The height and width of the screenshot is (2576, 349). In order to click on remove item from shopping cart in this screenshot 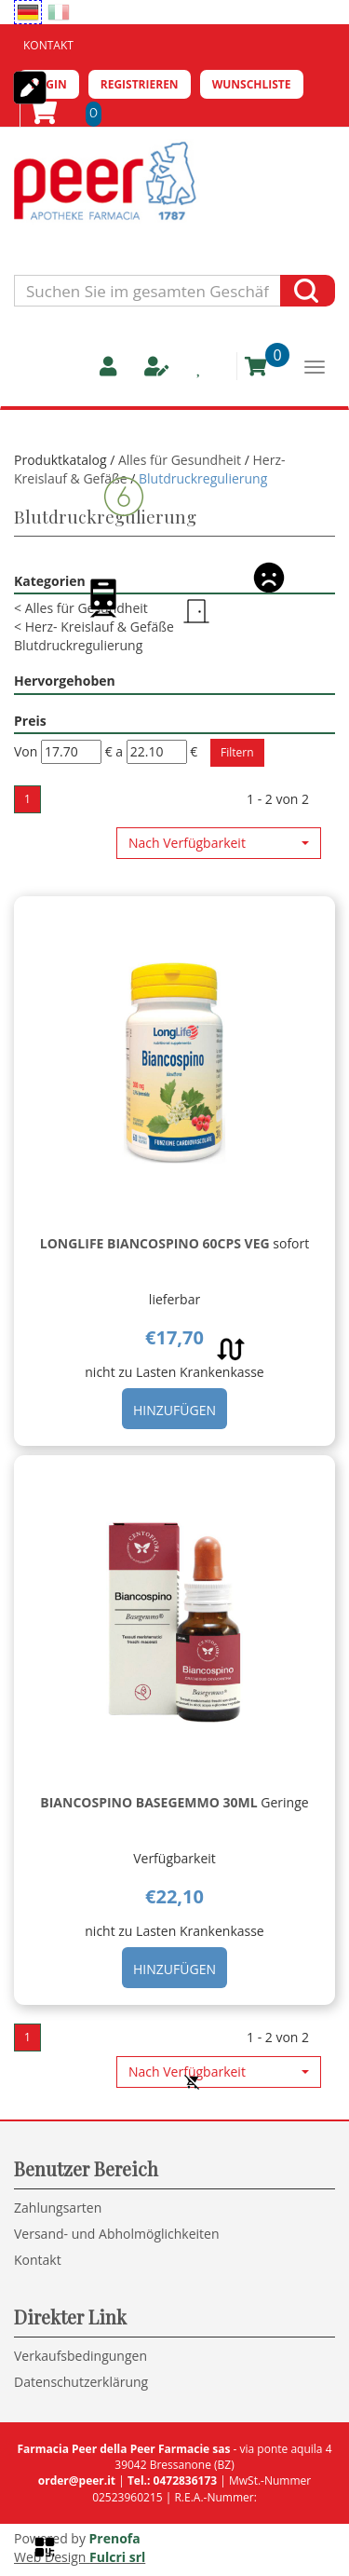, I will do `click(192, 2081)`.